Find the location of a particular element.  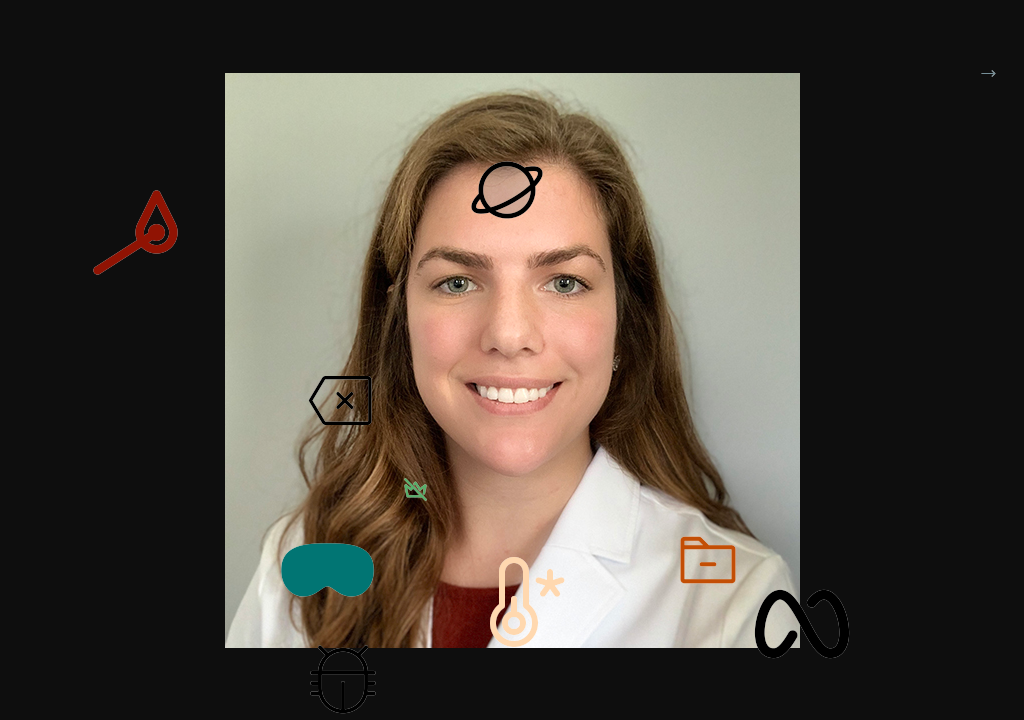

access apple vision pro settings is located at coordinates (327, 568).